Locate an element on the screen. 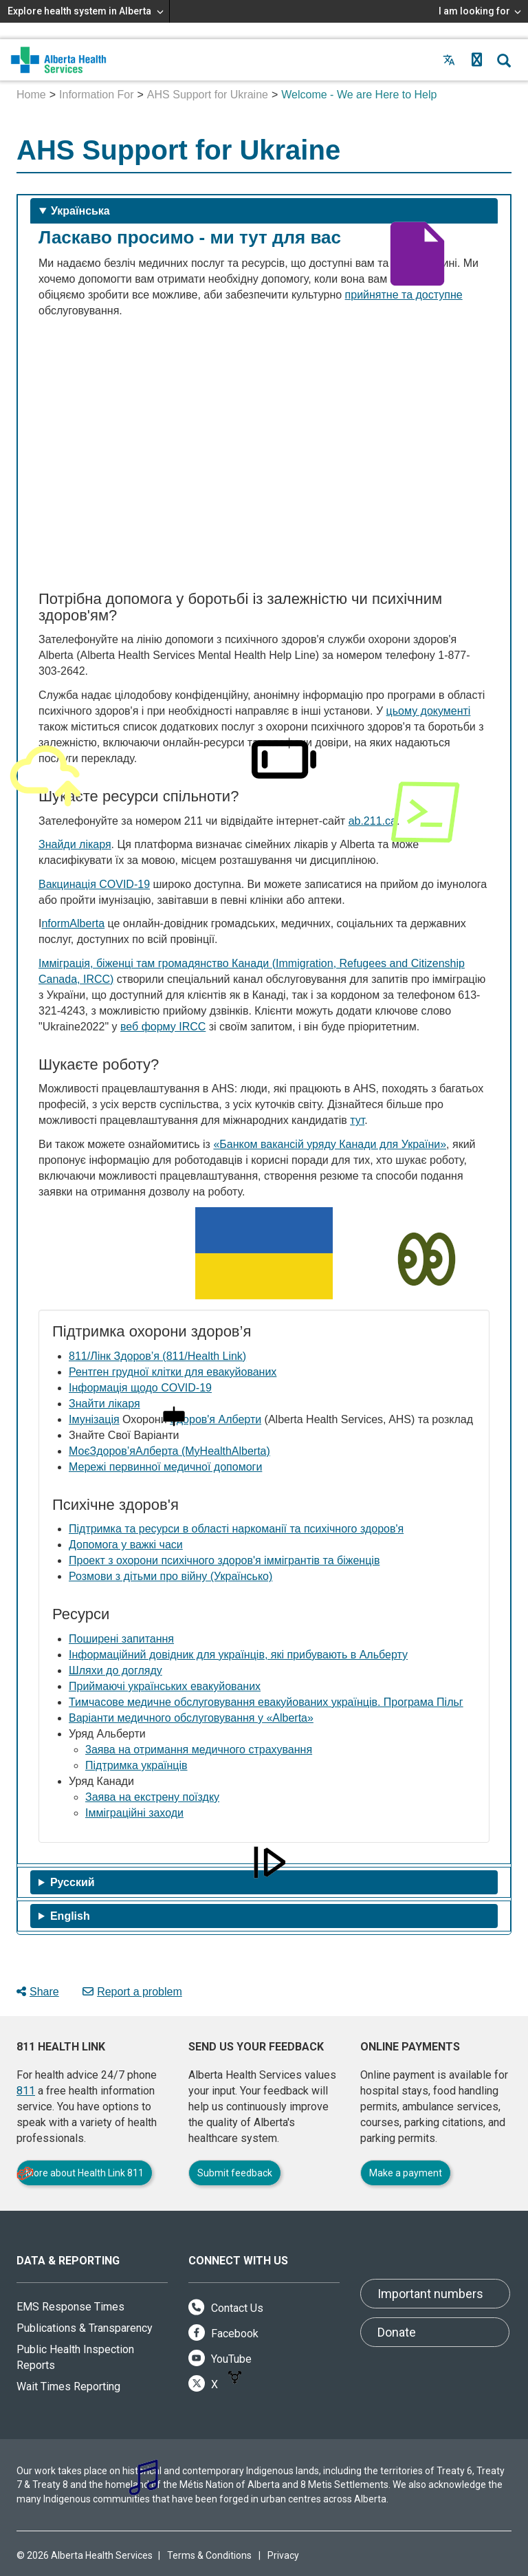 The image size is (528, 2576). mark content as viewed or seen is located at coordinates (426, 1259).